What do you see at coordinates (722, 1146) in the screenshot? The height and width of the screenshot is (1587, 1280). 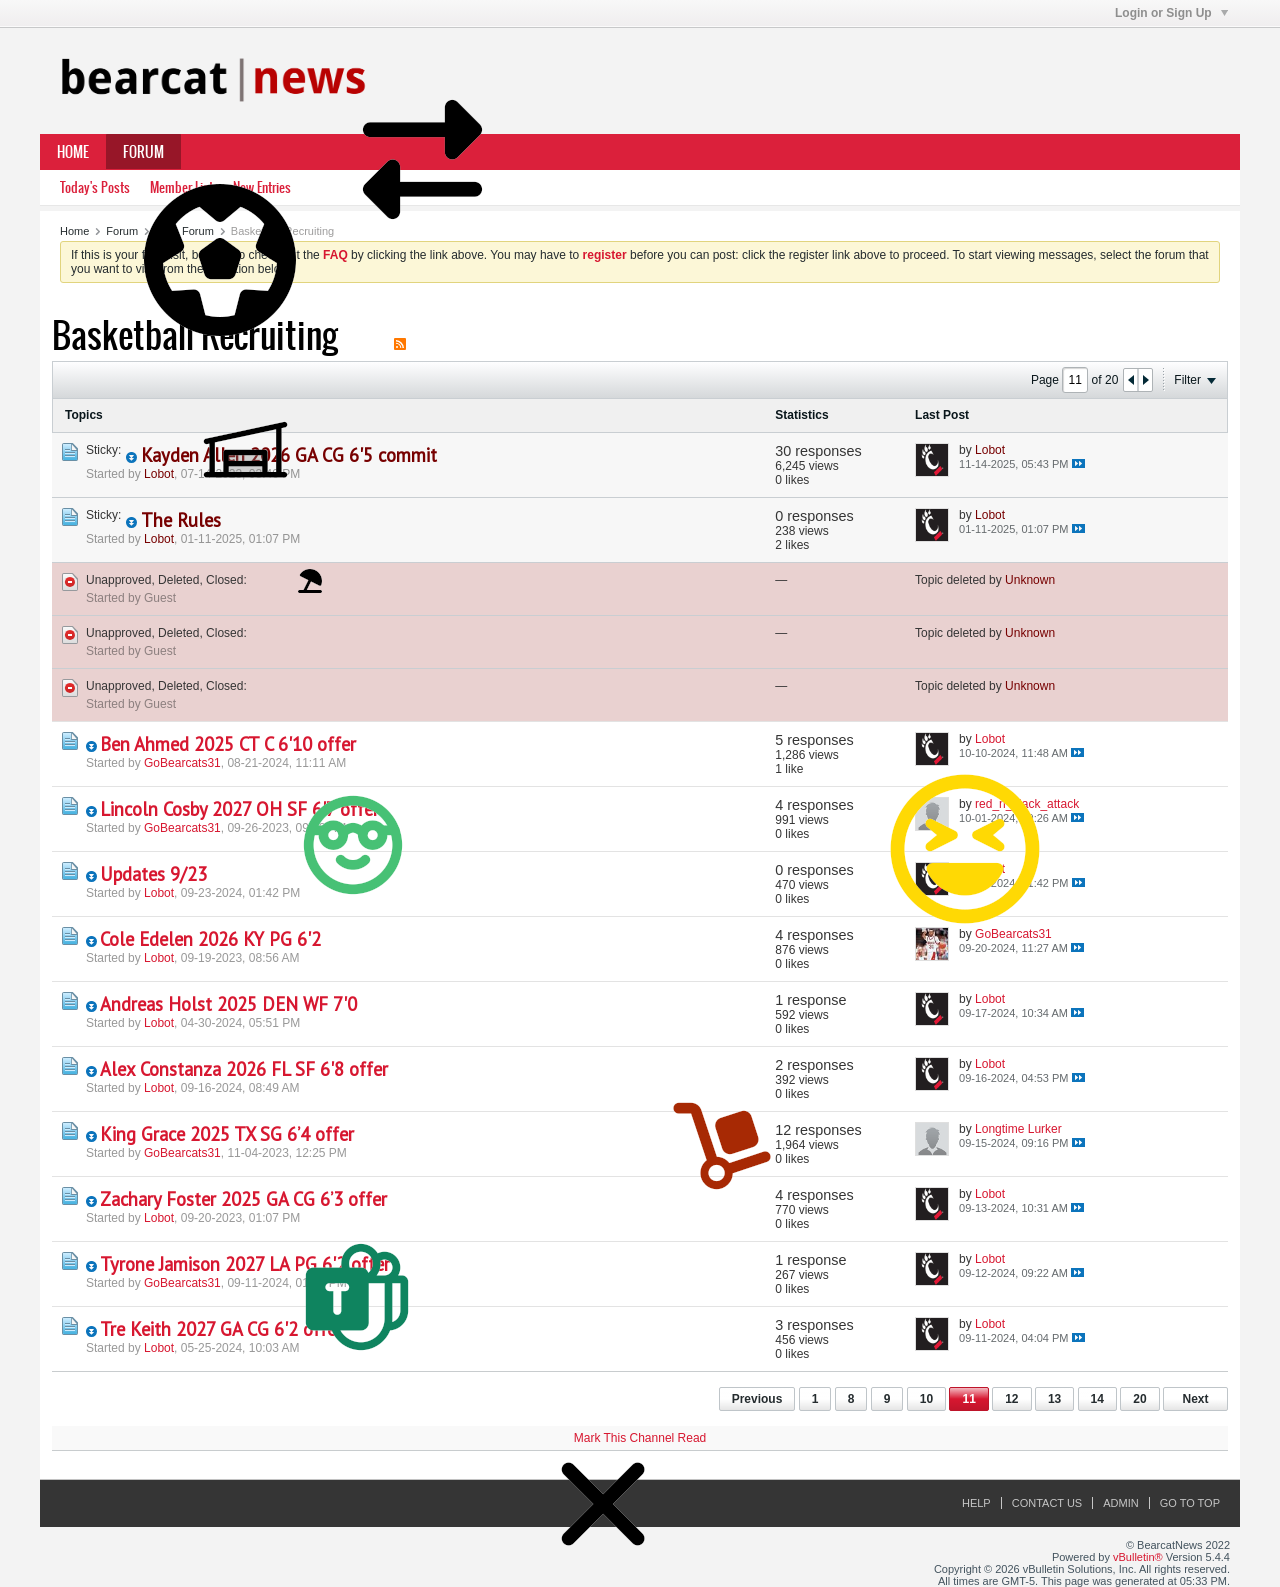 I see `shipping or delivery in progress` at bounding box center [722, 1146].